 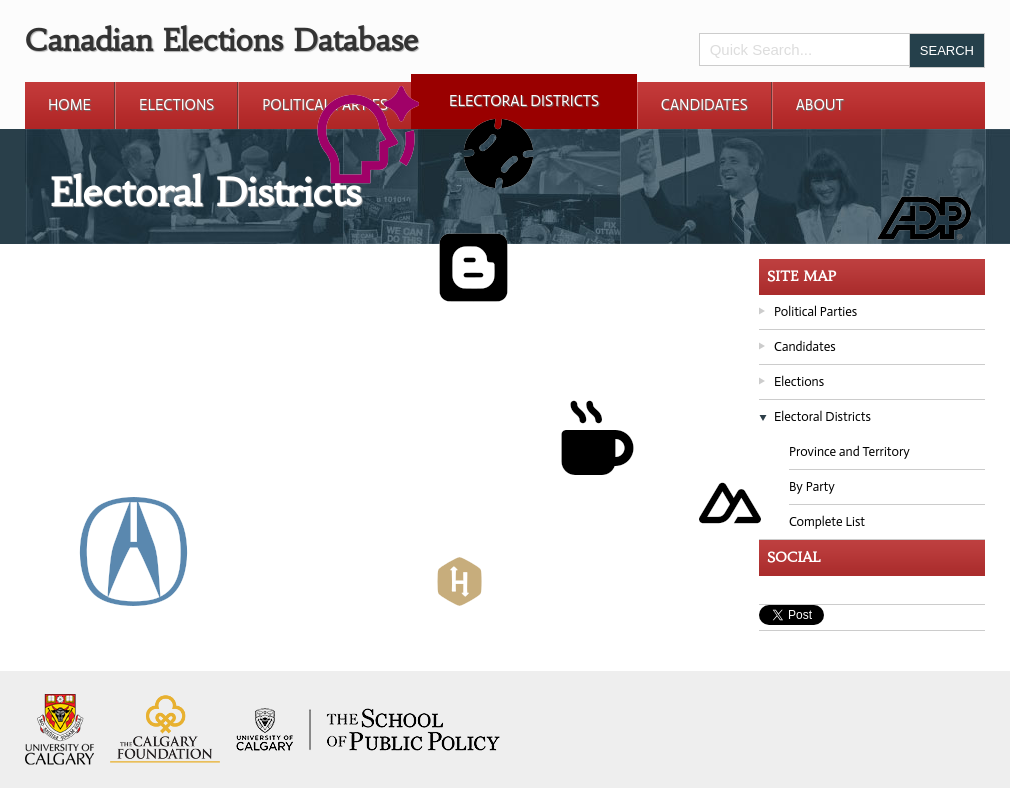 I want to click on hackerrank logo, so click(x=459, y=581).